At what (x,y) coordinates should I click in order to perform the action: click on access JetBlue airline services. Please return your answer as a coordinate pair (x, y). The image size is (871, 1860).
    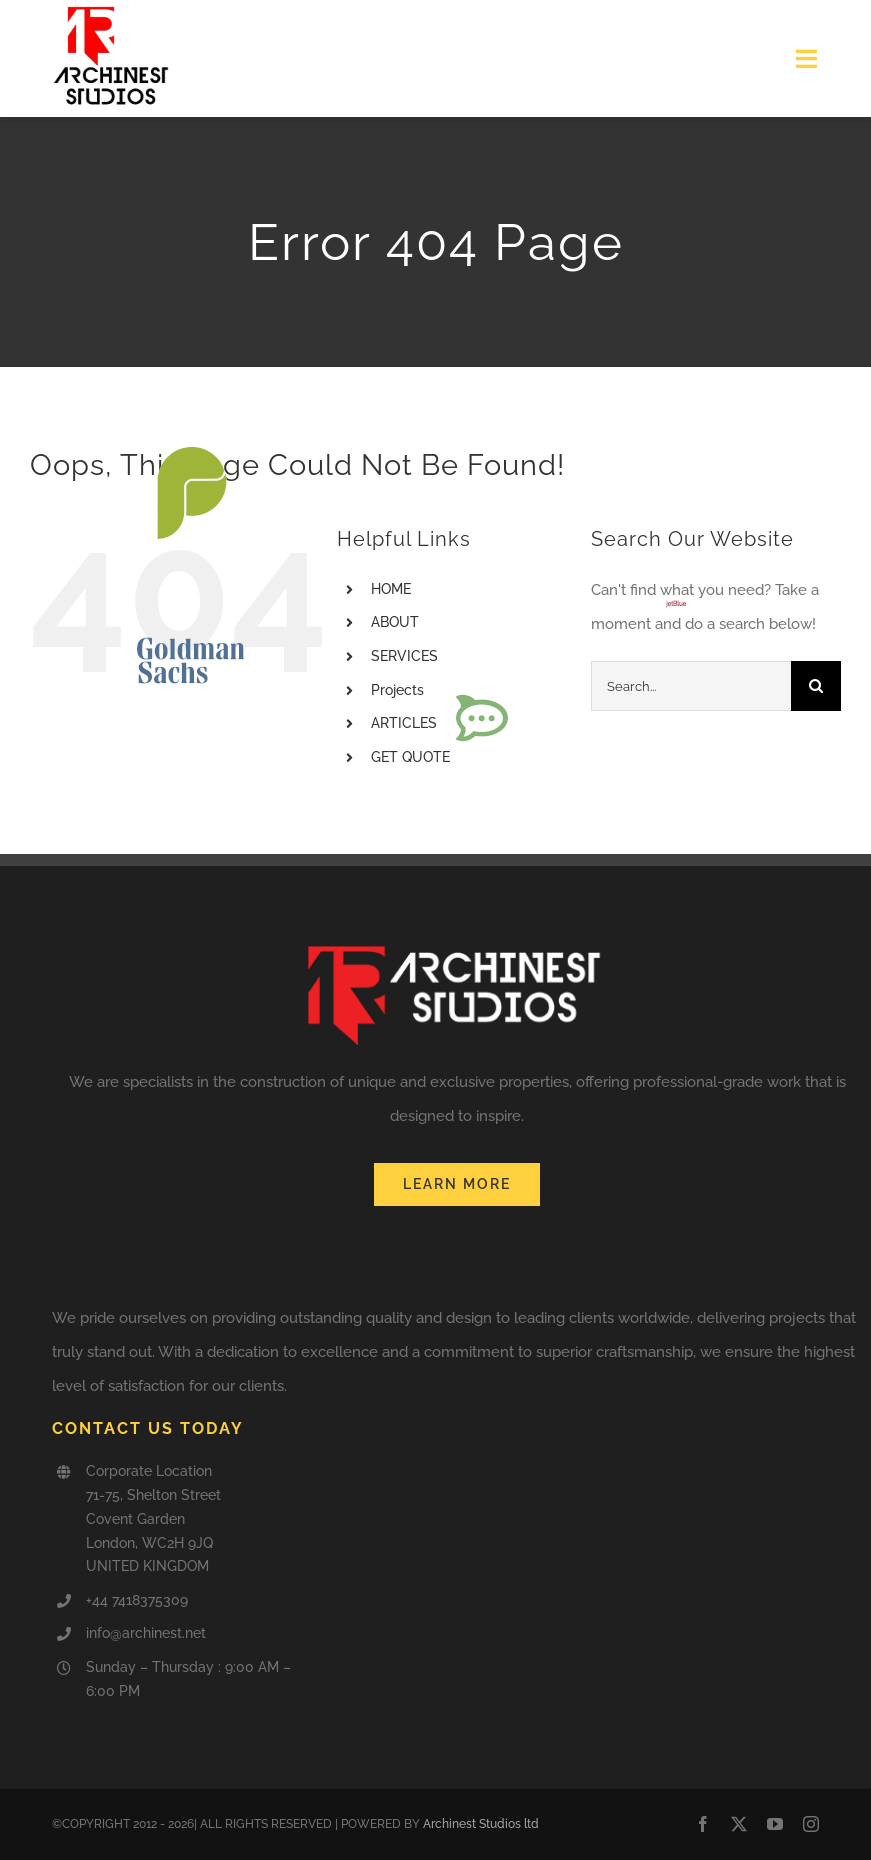
    Looking at the image, I should click on (676, 604).